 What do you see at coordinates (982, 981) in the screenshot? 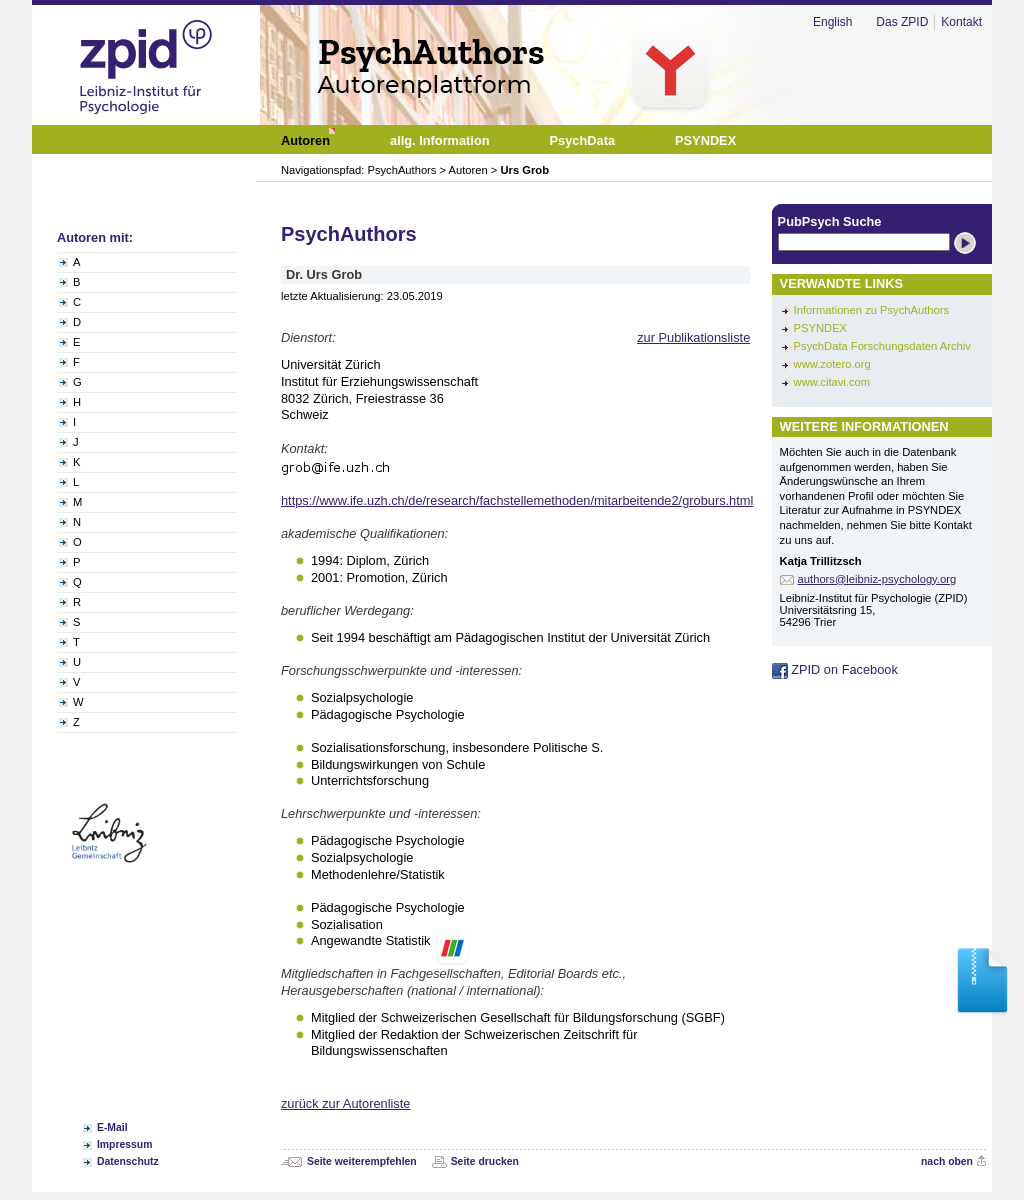
I see `an archive file in .ar format` at bounding box center [982, 981].